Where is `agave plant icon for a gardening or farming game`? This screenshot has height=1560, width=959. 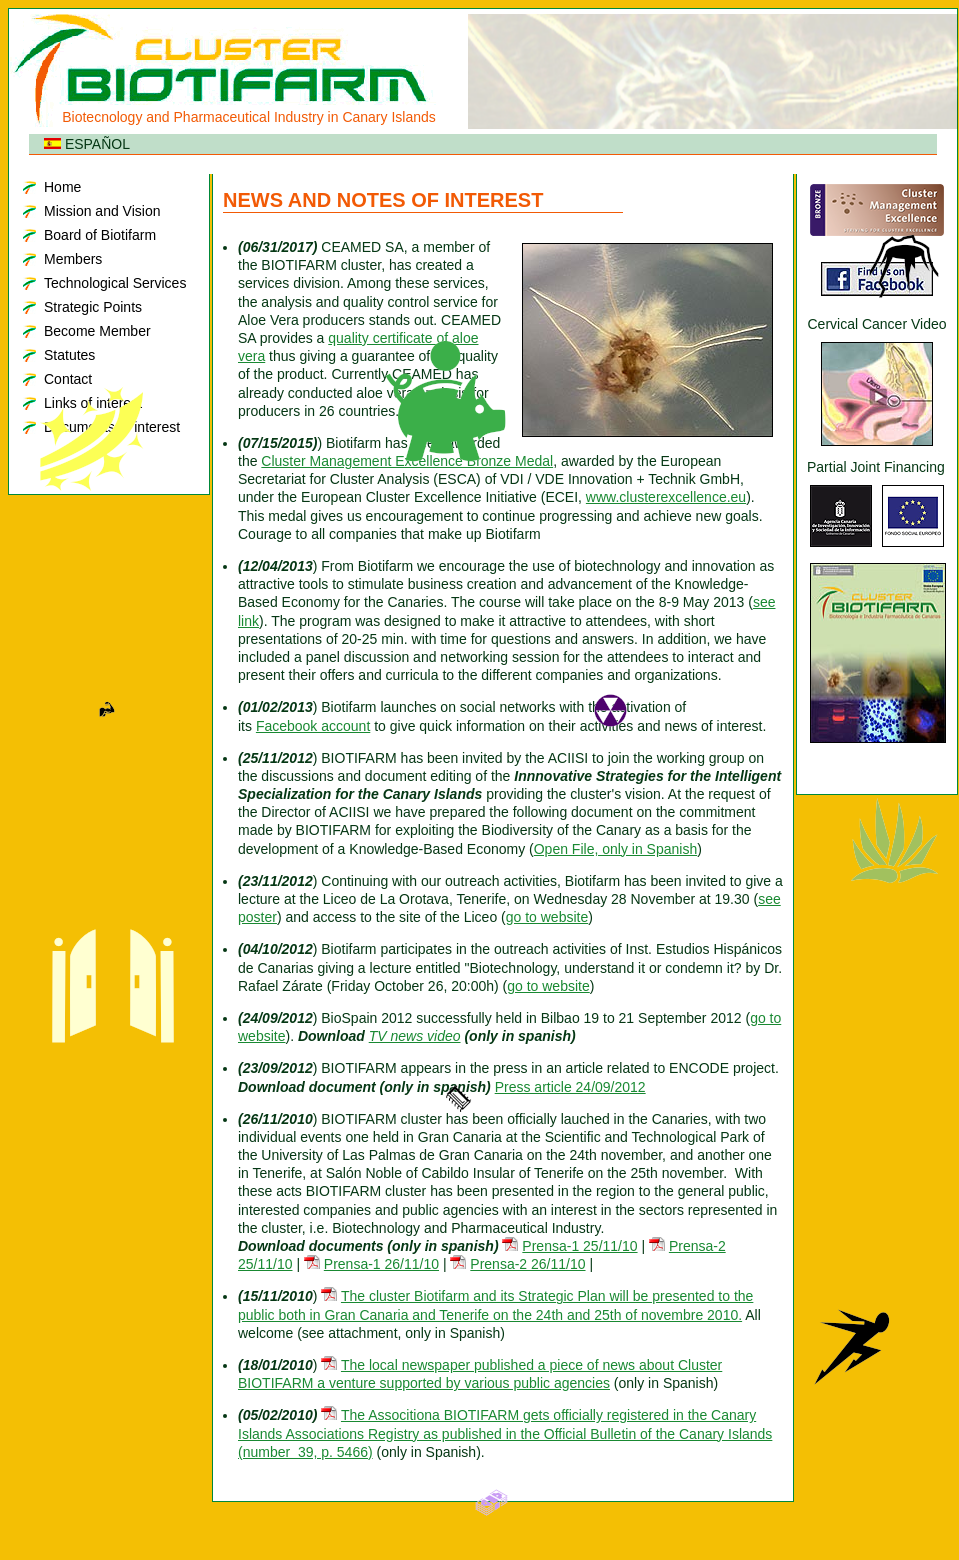 agave plant icon for a gardening or farming game is located at coordinates (894, 840).